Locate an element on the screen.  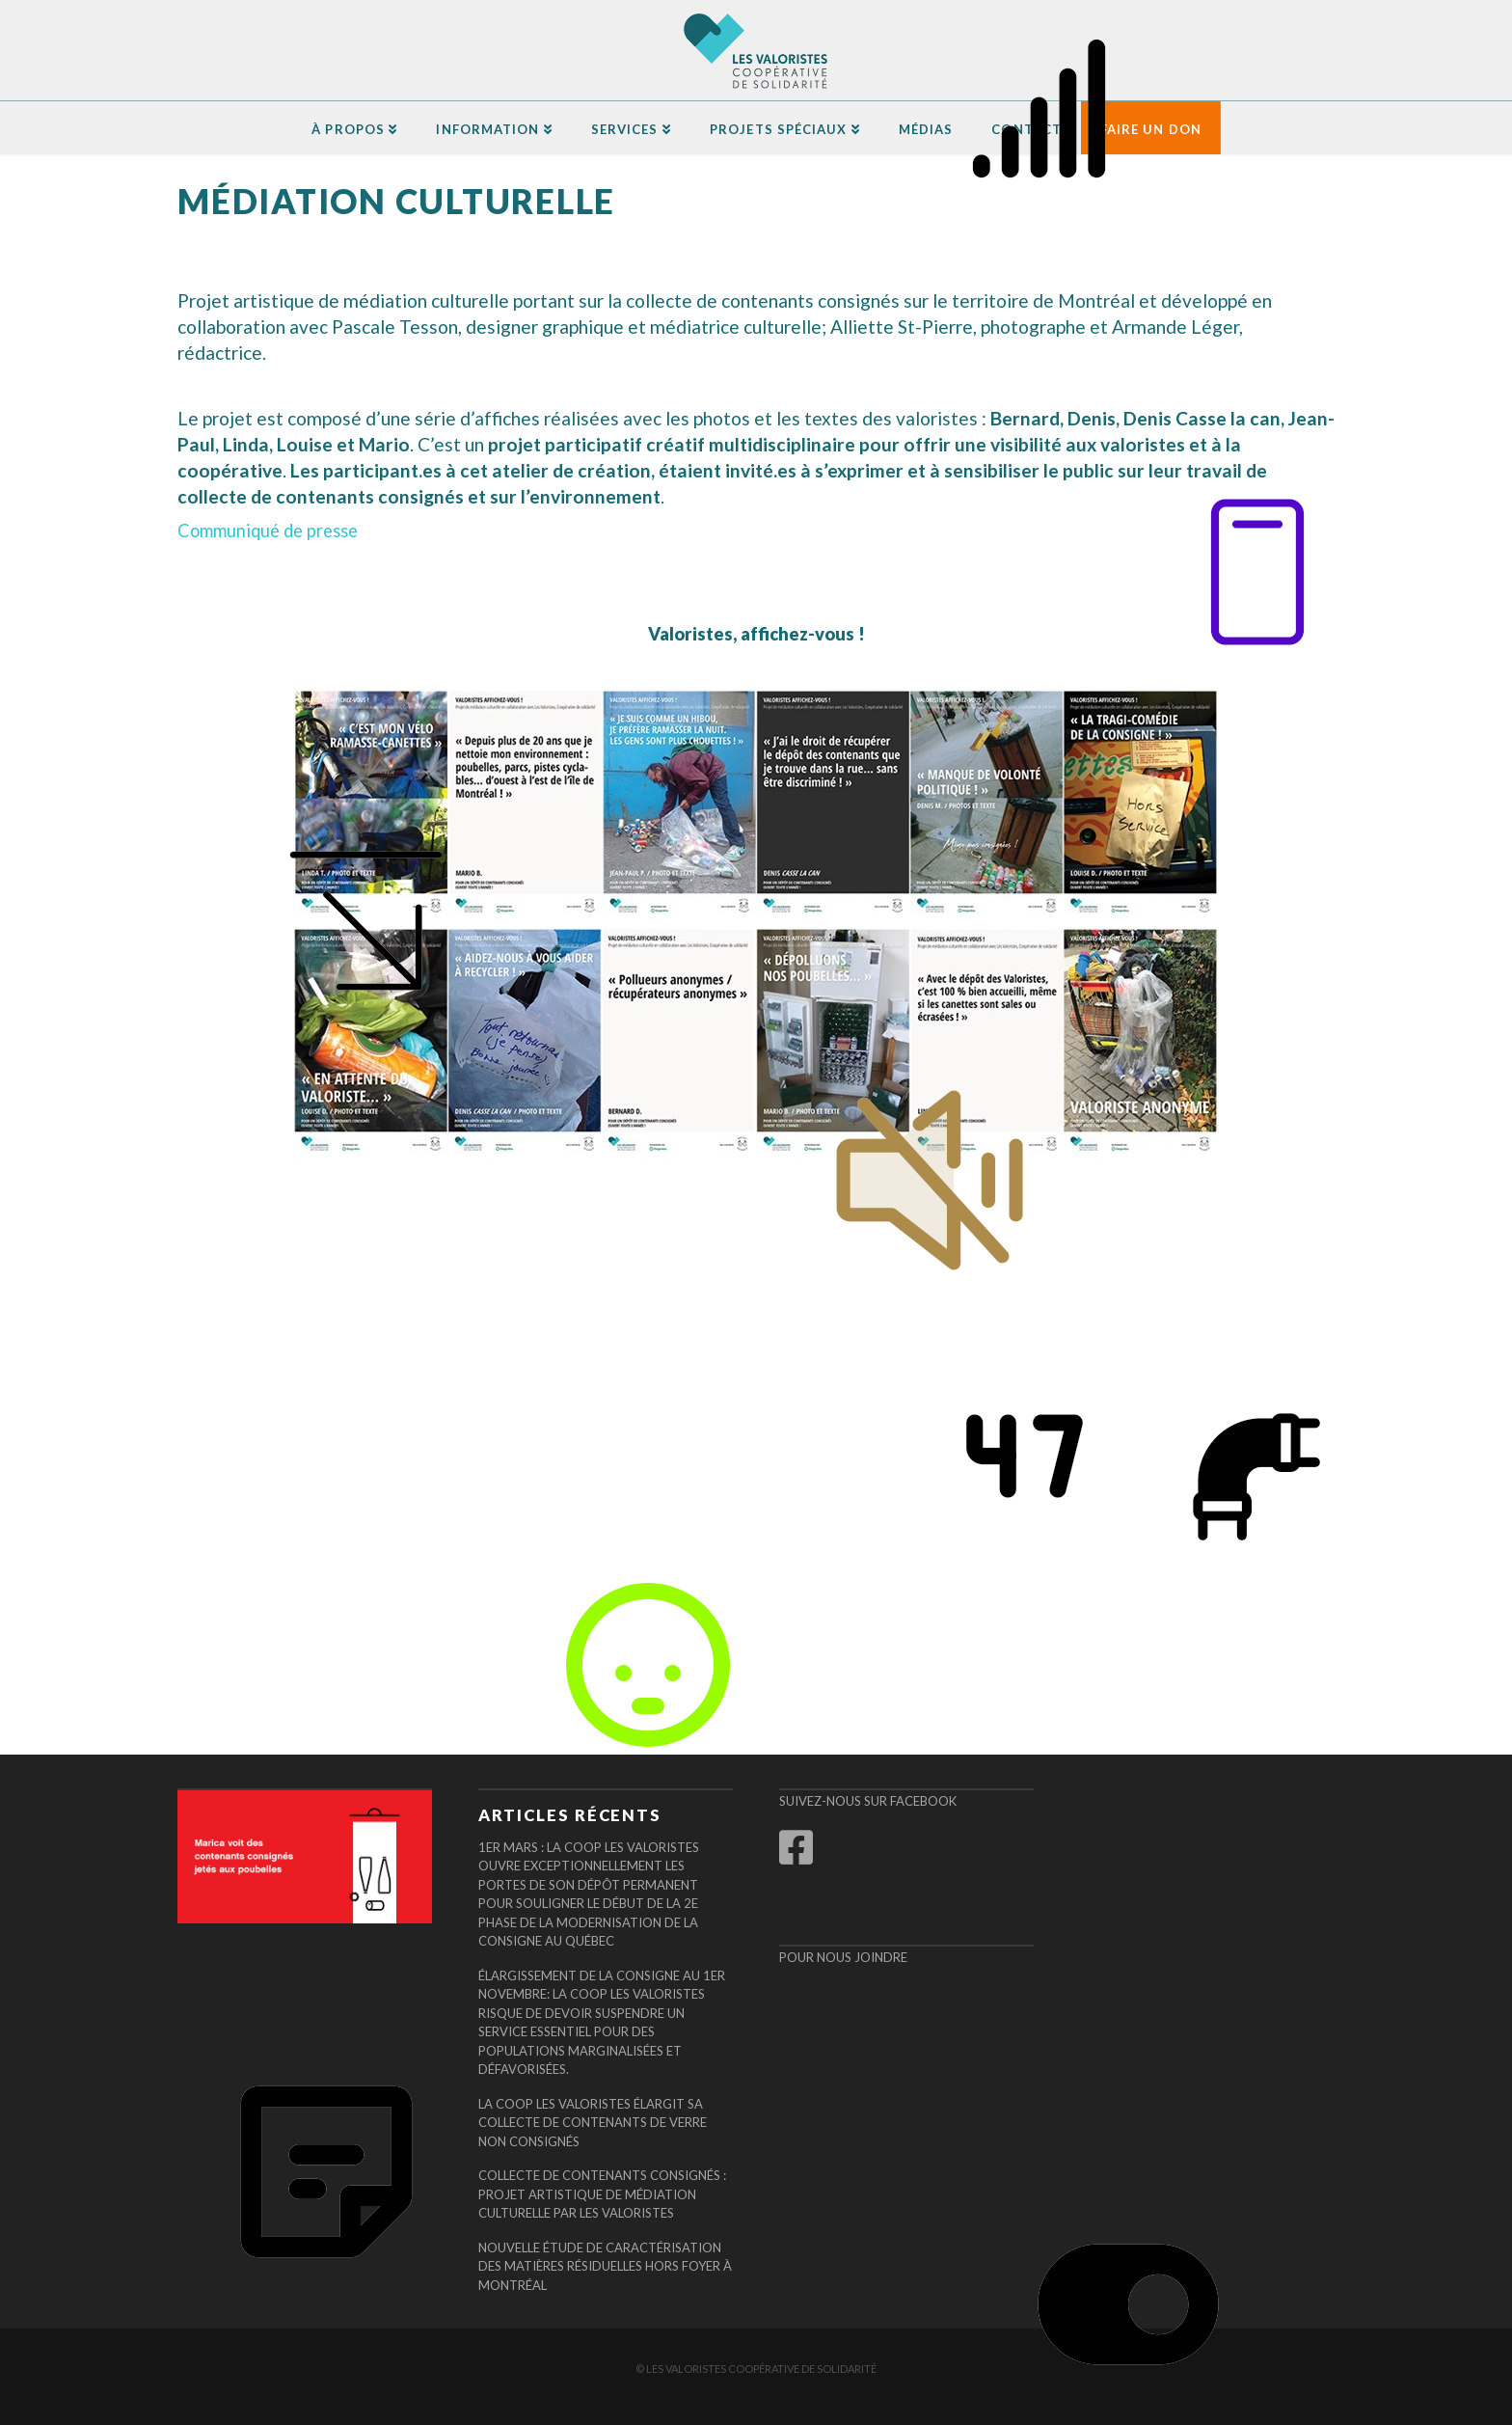
create a new note is located at coordinates (326, 2171).